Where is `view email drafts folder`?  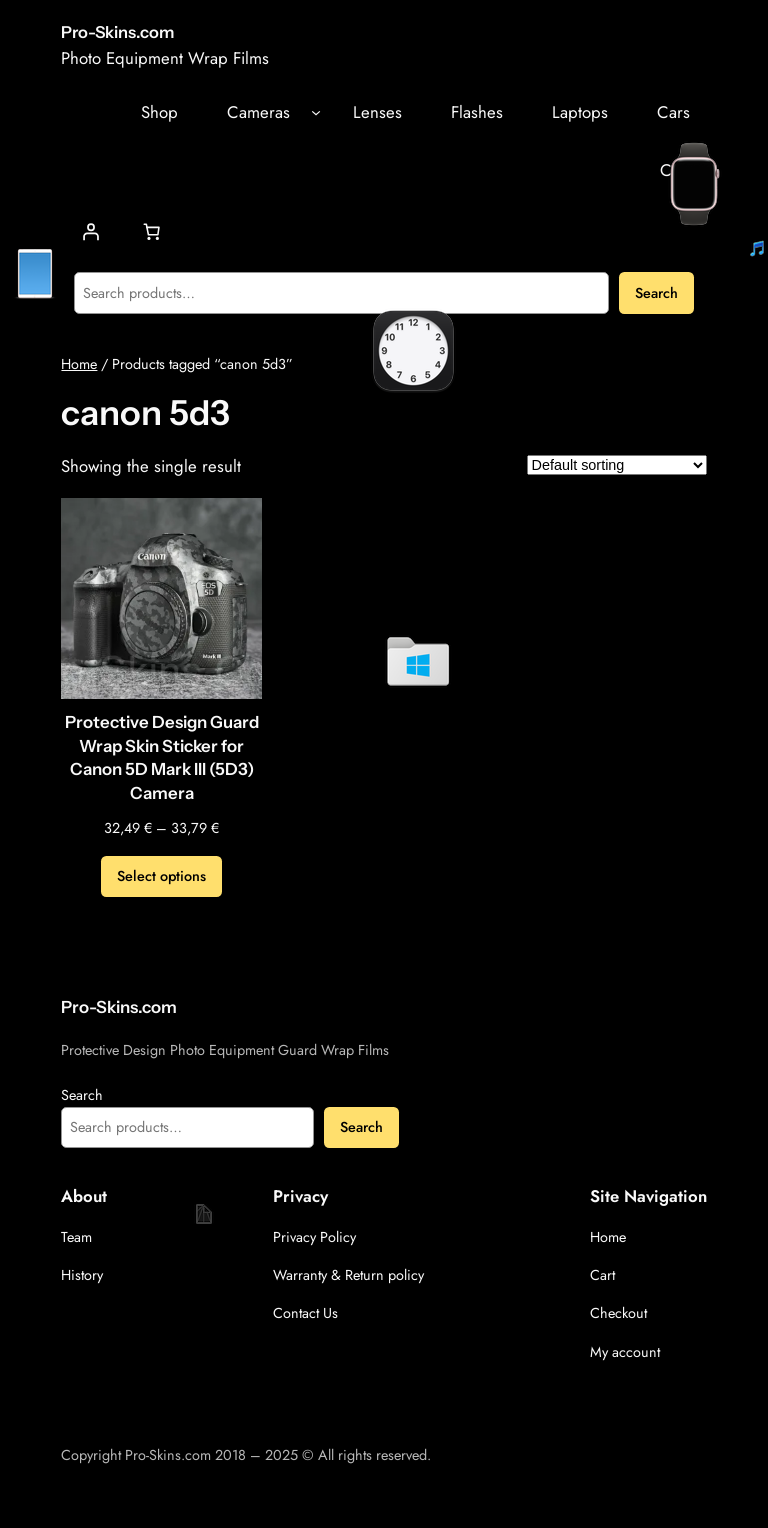
view email drafts folder is located at coordinates (204, 1214).